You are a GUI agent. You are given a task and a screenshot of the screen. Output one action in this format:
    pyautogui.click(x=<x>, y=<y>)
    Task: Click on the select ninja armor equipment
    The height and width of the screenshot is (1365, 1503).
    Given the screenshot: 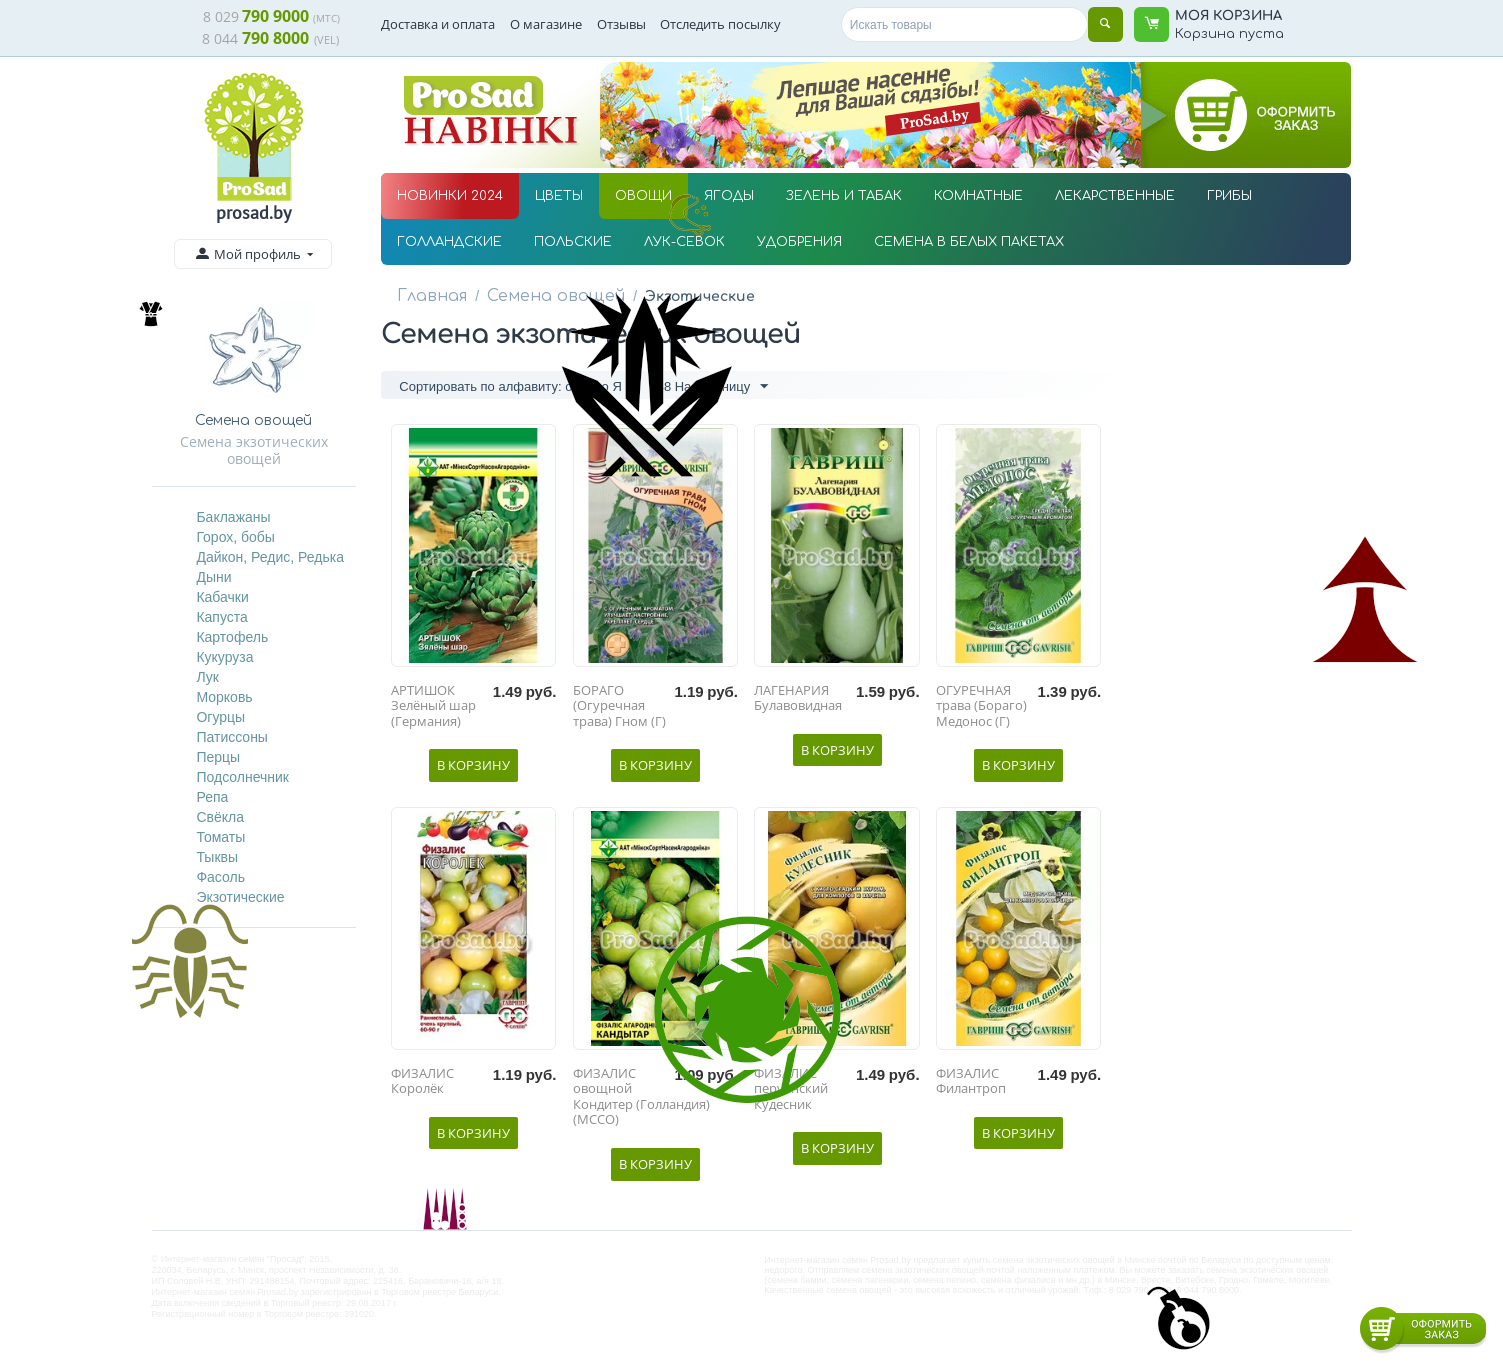 What is the action you would take?
    pyautogui.click(x=151, y=314)
    